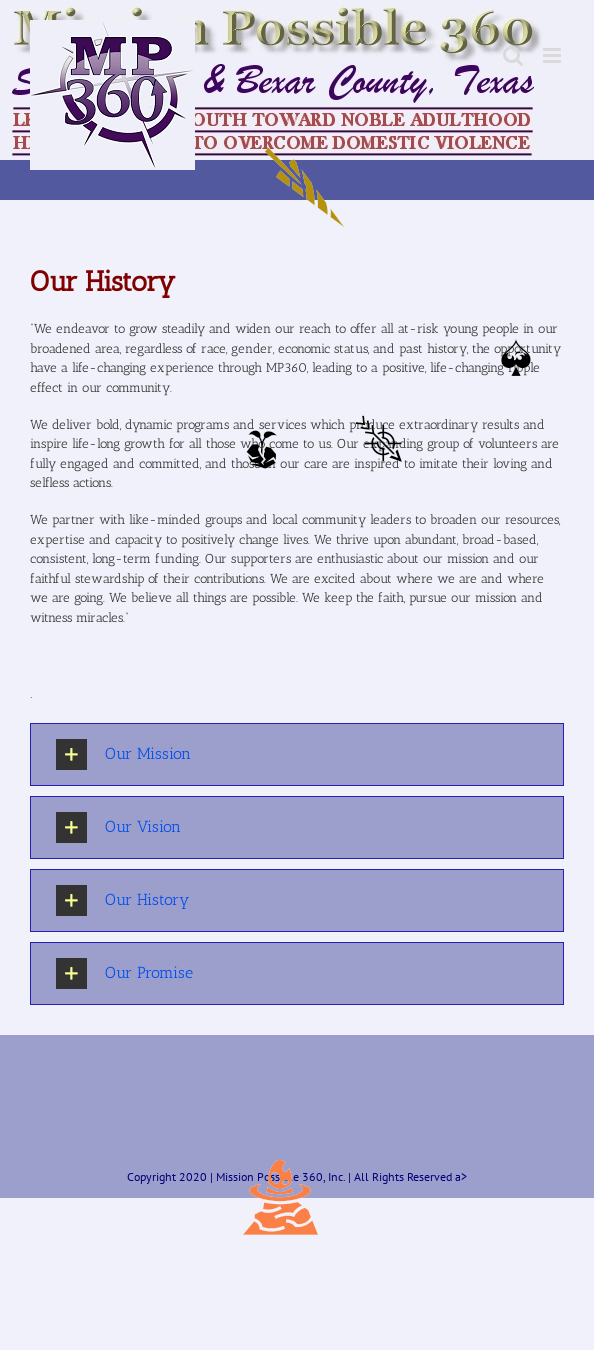 The height and width of the screenshot is (1350, 594). Describe the element at coordinates (304, 187) in the screenshot. I see `indicates a coiled nail or screw fastener item` at that location.